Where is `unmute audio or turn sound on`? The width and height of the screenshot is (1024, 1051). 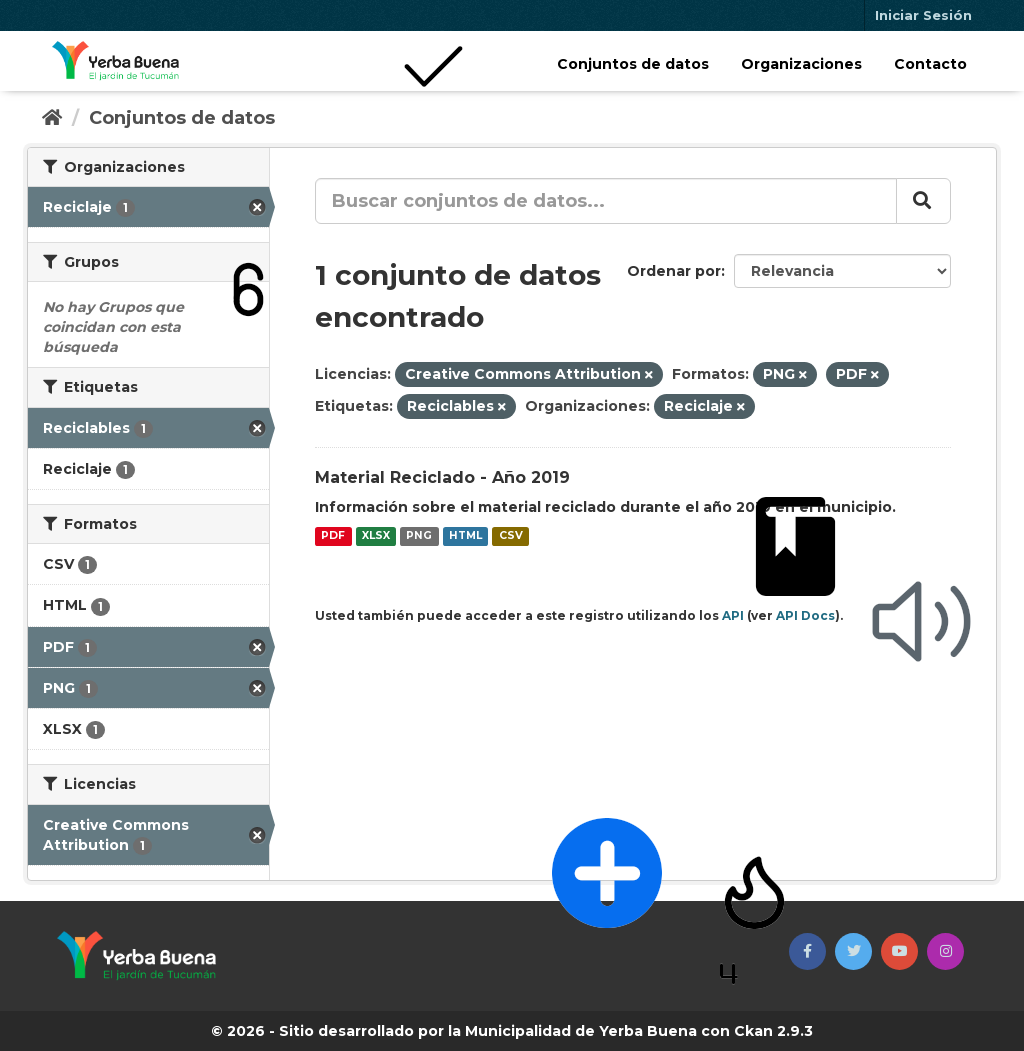
unmute audio or turn sound on is located at coordinates (921, 621).